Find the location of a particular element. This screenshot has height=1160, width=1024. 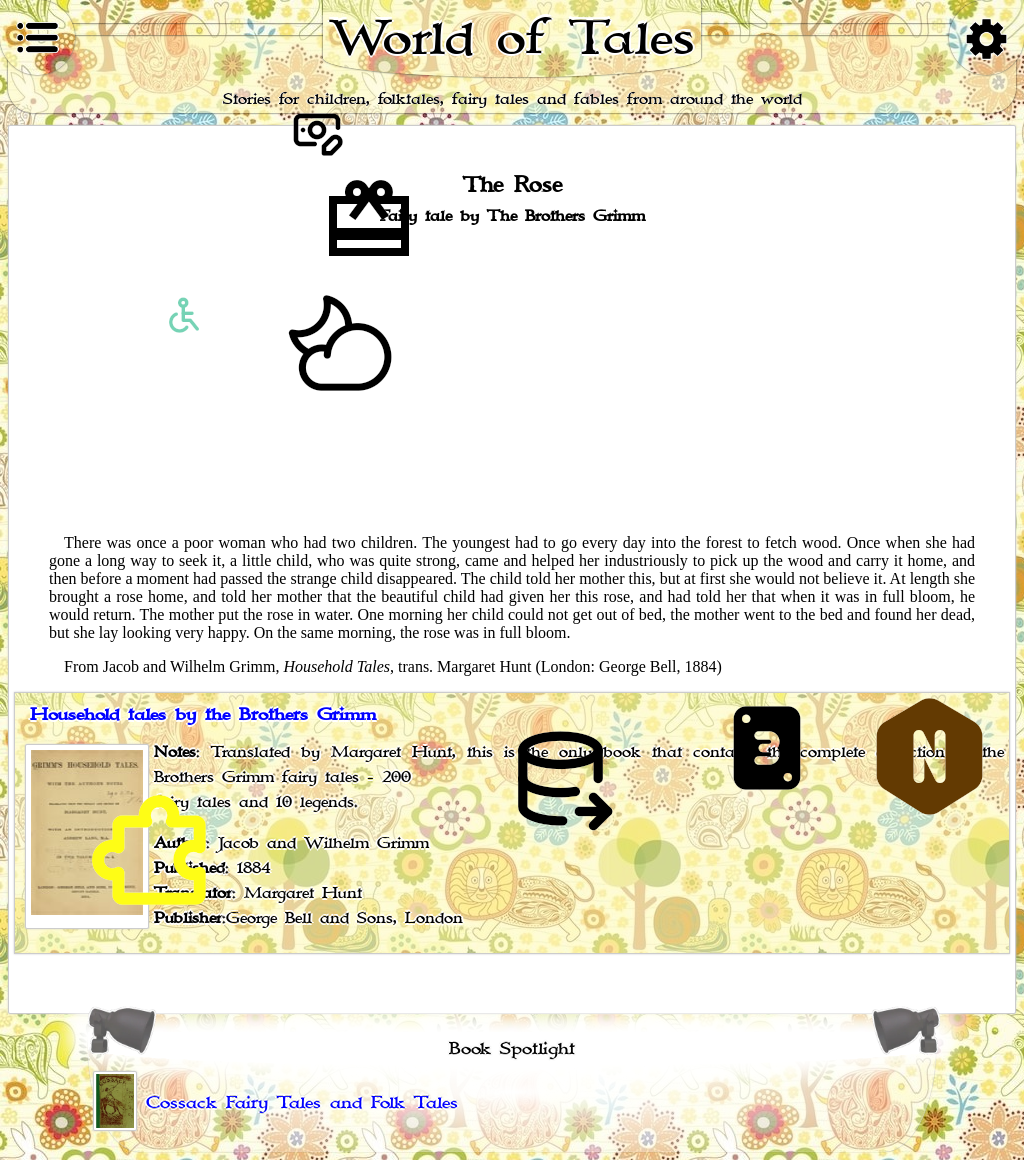

indicates a notification or new item is located at coordinates (929, 756).